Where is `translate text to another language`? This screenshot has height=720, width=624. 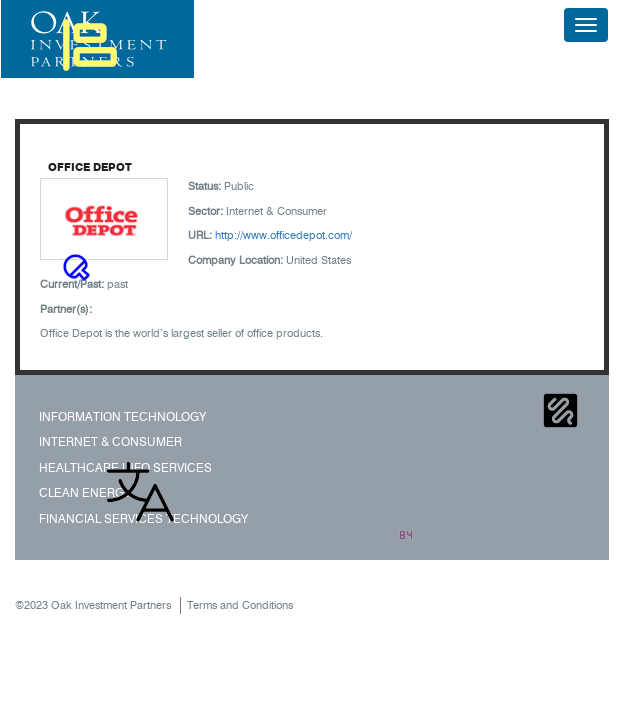 translate text to another language is located at coordinates (138, 493).